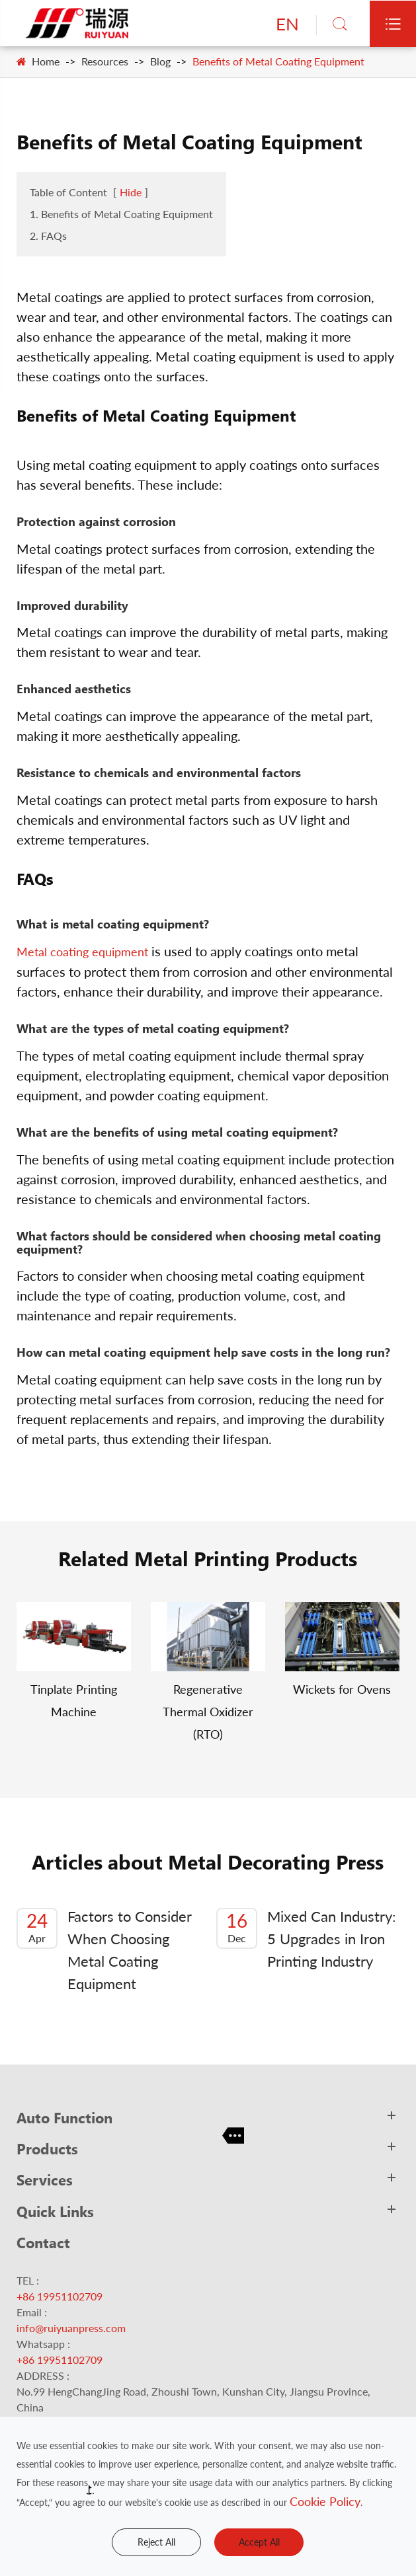 The image size is (416, 2576). What do you see at coordinates (233, 2135) in the screenshot?
I see `view more options or actions` at bounding box center [233, 2135].